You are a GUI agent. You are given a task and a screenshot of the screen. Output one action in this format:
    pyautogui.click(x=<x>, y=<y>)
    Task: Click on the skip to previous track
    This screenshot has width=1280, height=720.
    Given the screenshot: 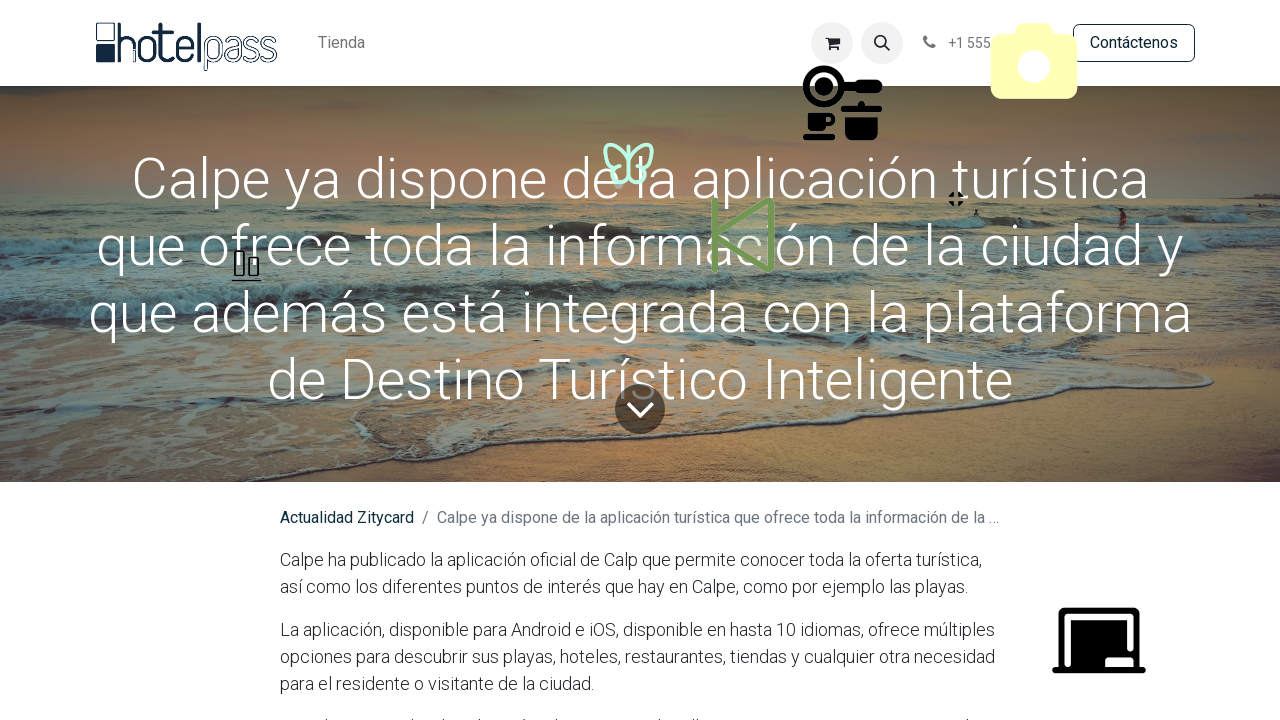 What is the action you would take?
    pyautogui.click(x=743, y=235)
    